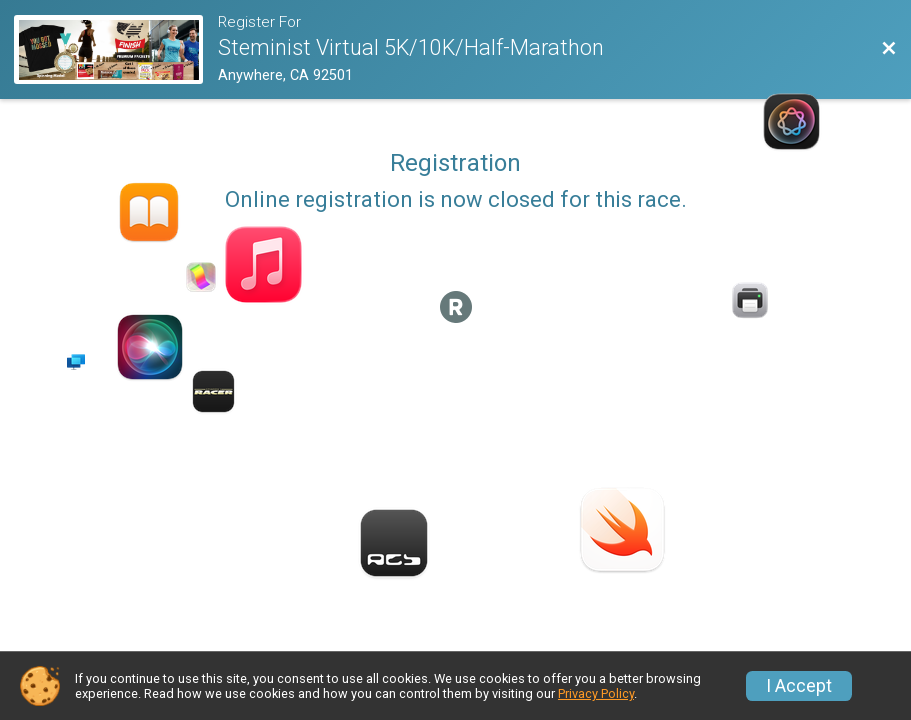  Describe the element at coordinates (76, 361) in the screenshot. I see `open windows quick assist app` at that location.